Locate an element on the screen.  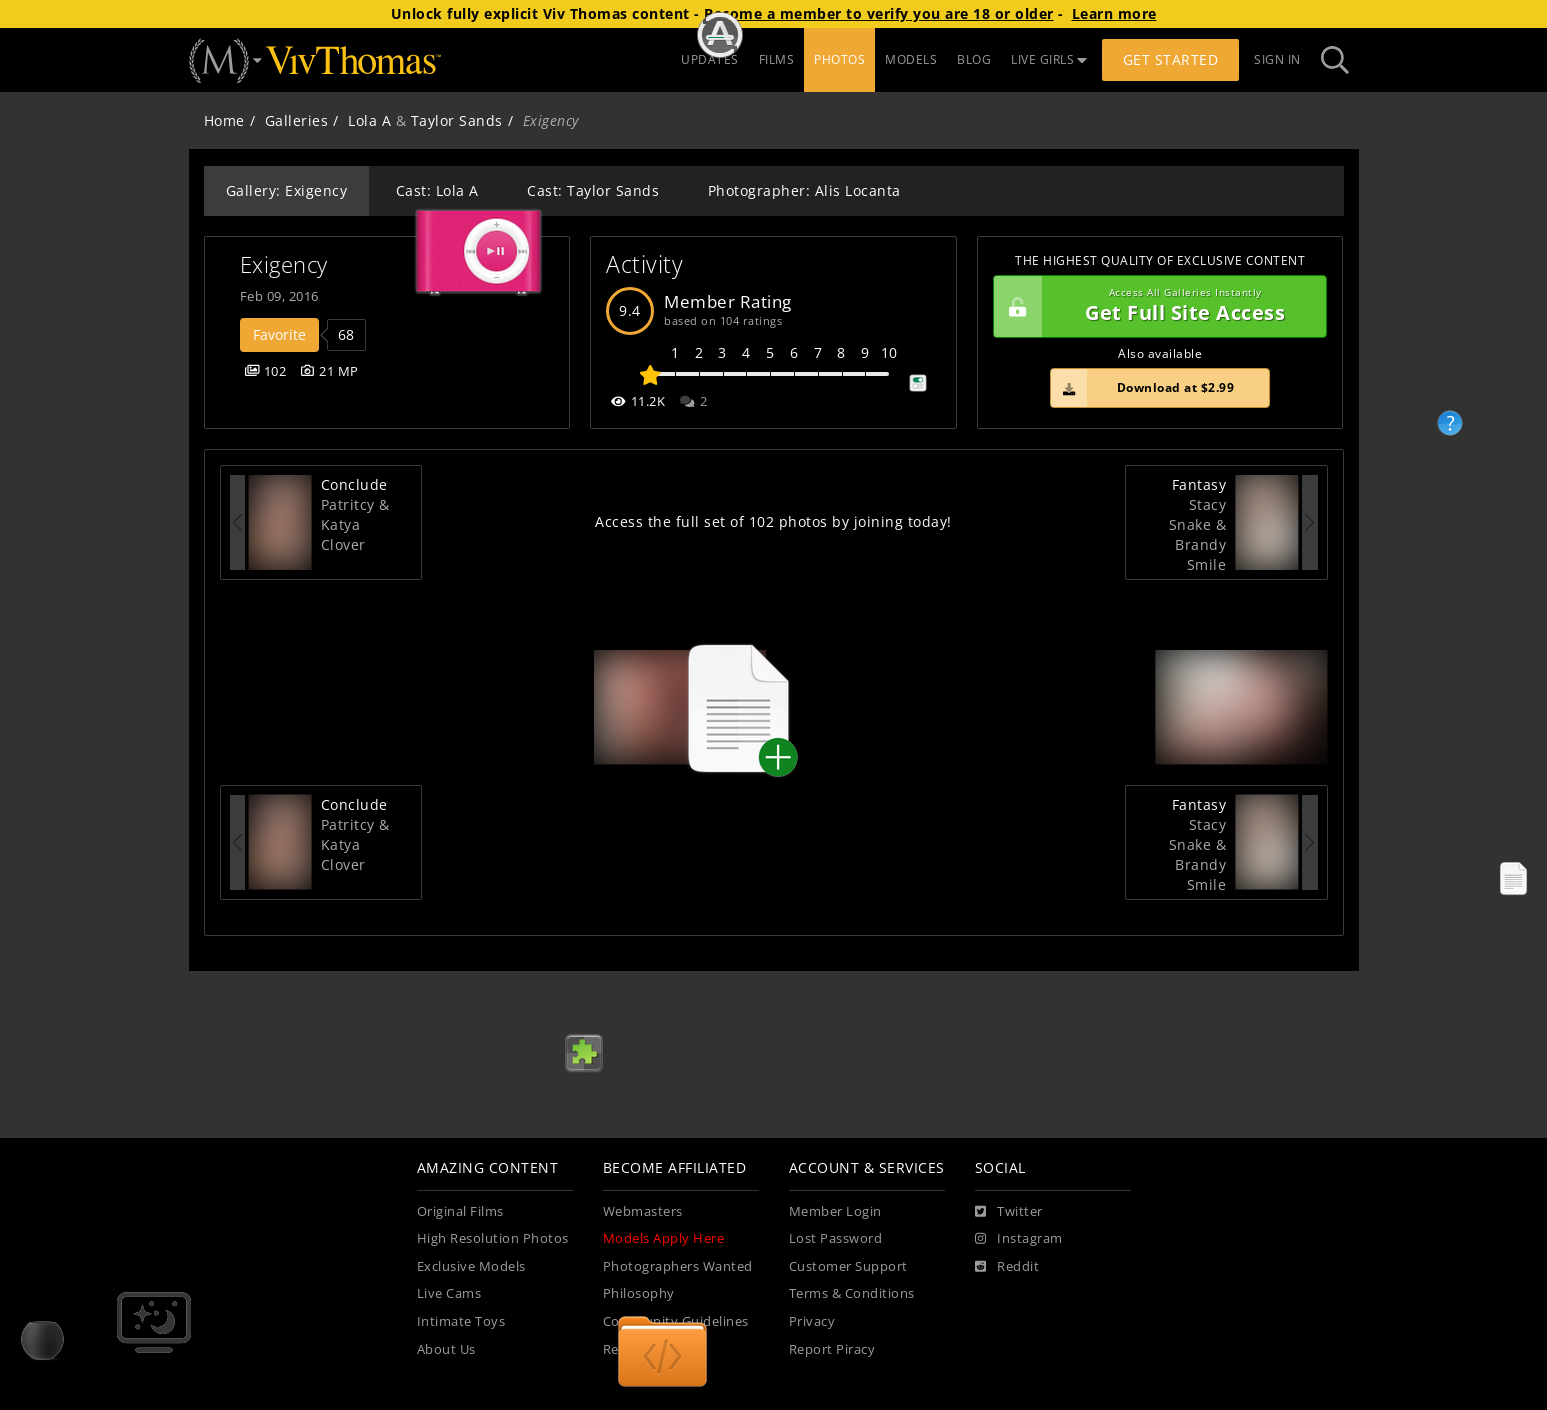
browse or manage system add-ons is located at coordinates (584, 1053).